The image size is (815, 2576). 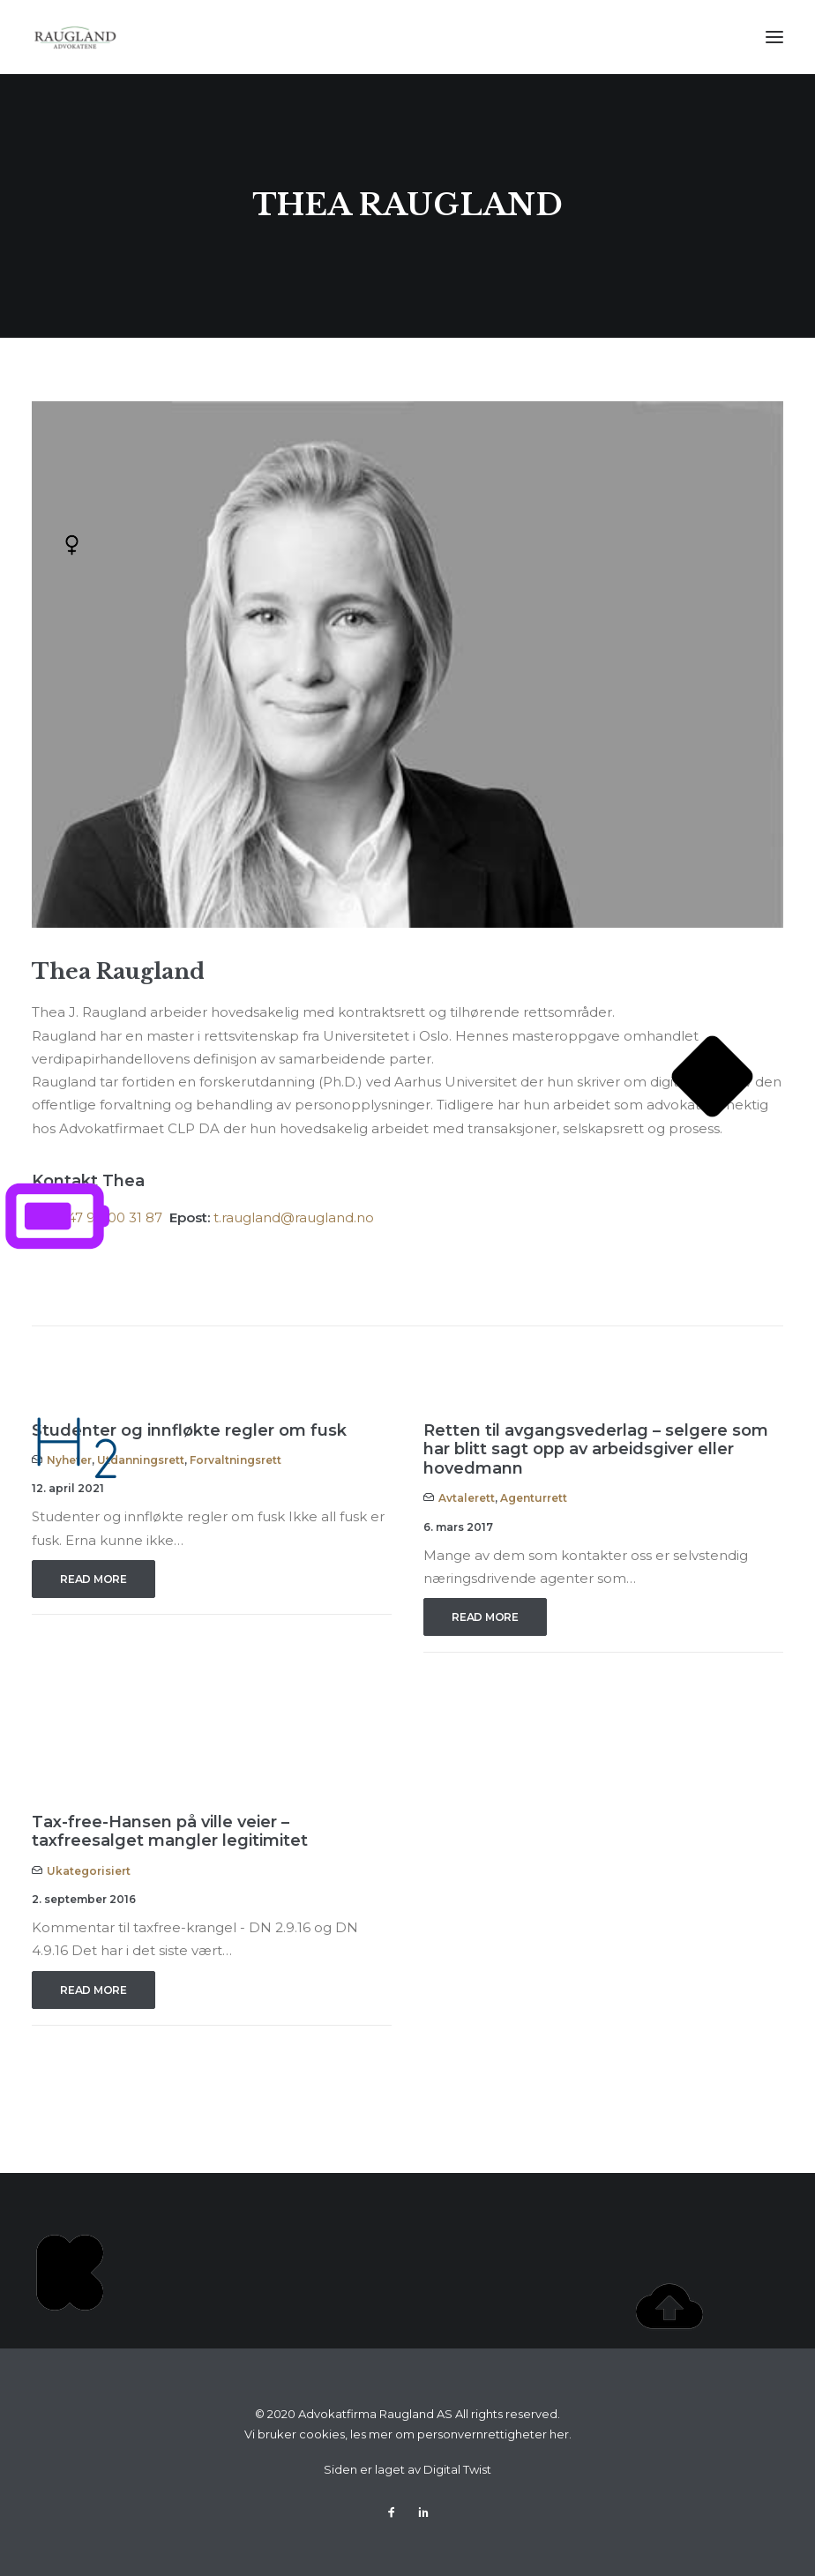 I want to click on indicates battery level at approximately 80% charge, so click(x=55, y=1216).